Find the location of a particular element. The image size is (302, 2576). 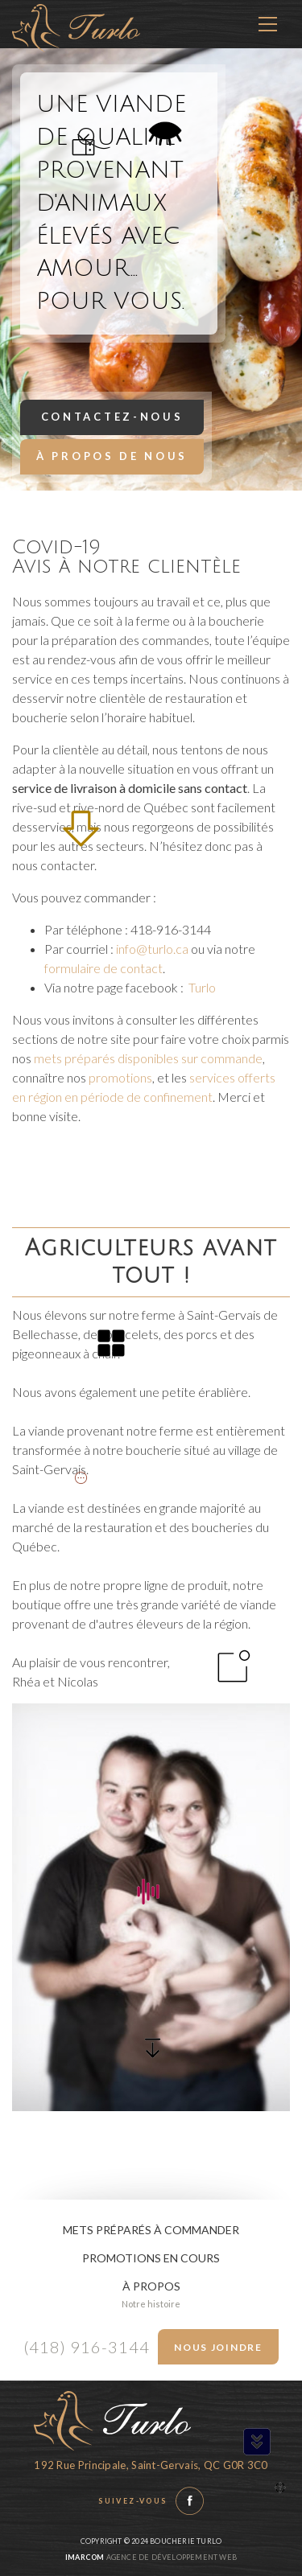

access TV or video streaming features is located at coordinates (83, 146).